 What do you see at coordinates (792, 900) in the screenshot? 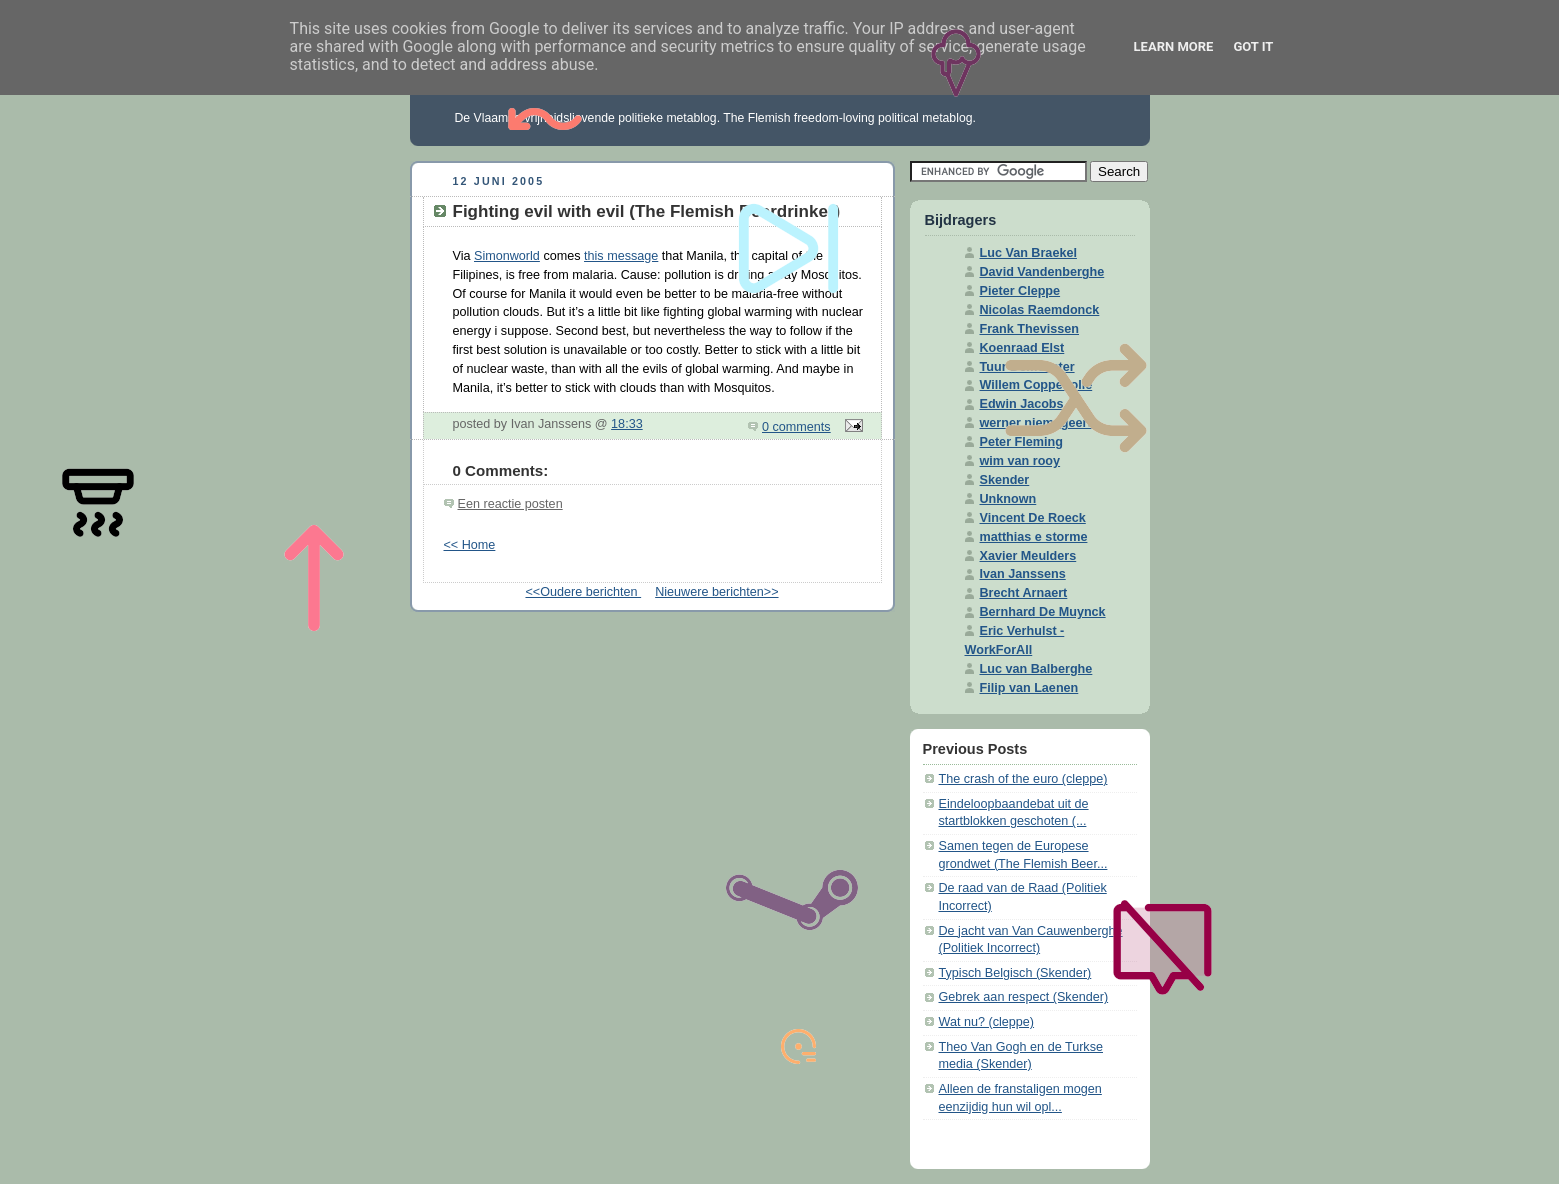
I see `open Steam gaming platform` at bounding box center [792, 900].